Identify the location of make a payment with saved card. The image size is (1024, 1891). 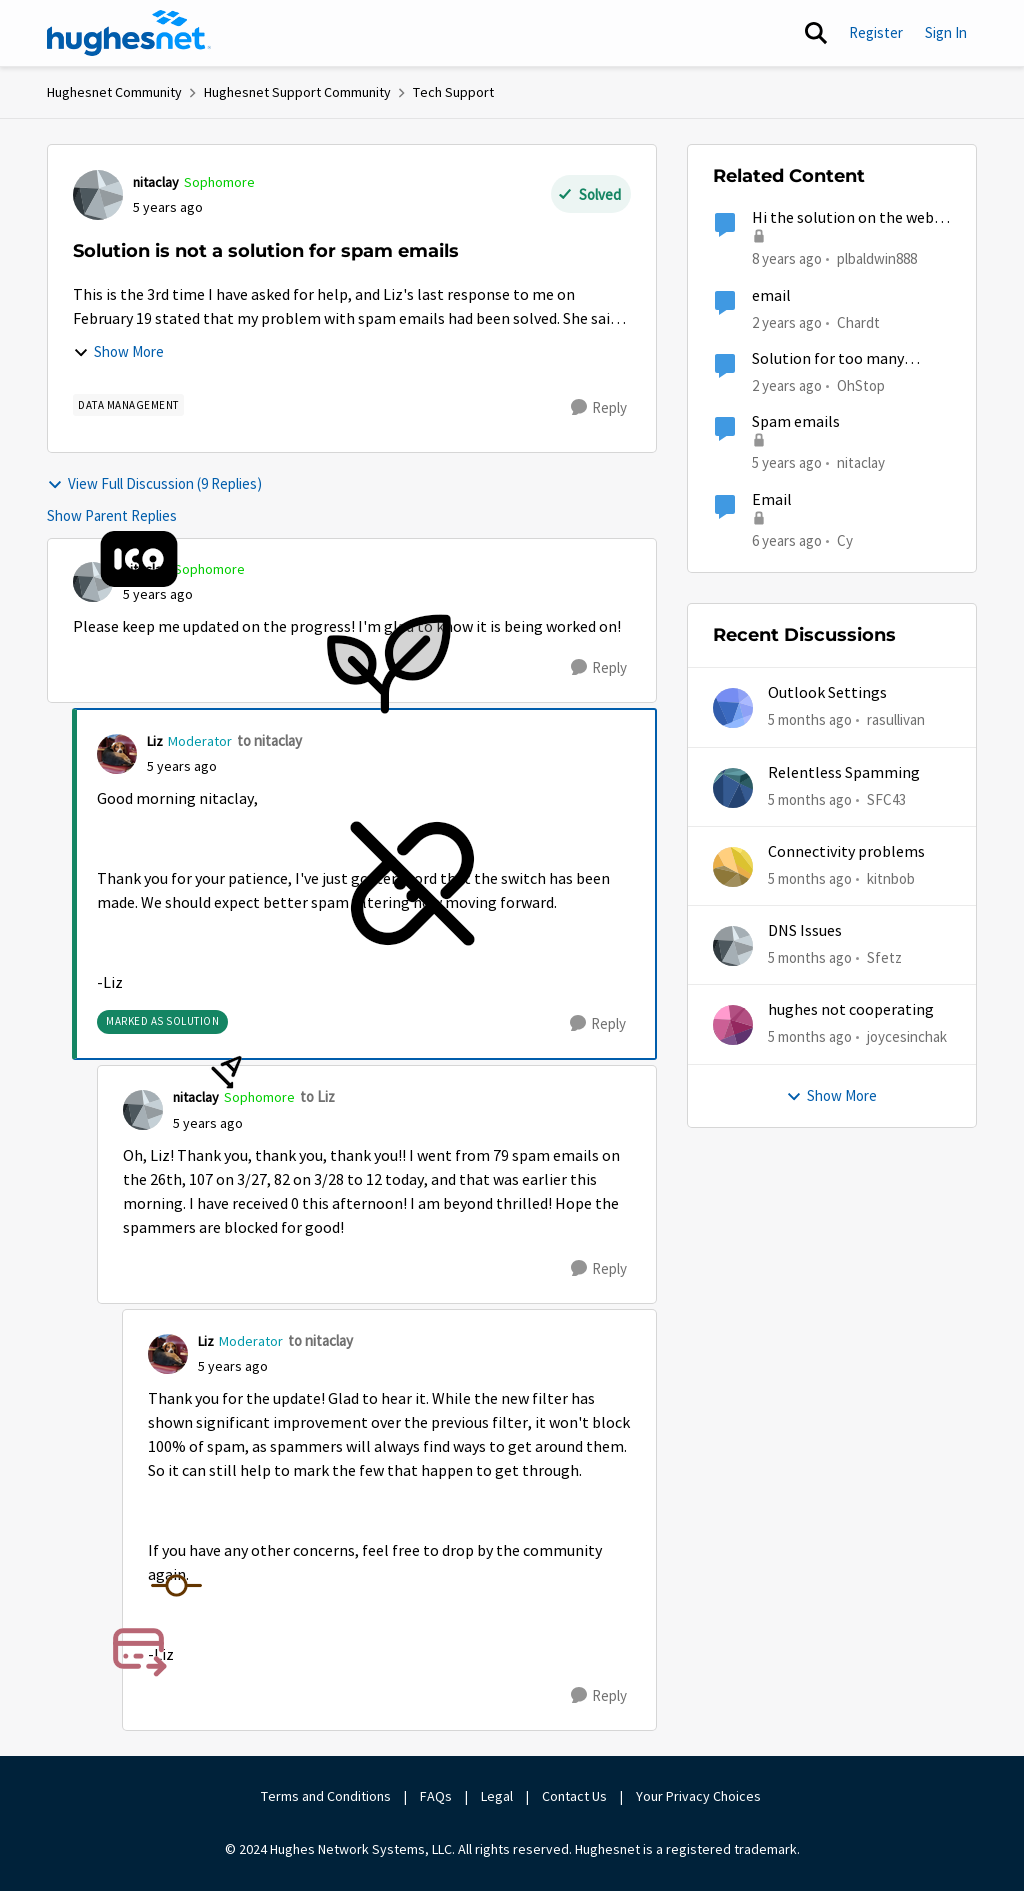
(138, 1648).